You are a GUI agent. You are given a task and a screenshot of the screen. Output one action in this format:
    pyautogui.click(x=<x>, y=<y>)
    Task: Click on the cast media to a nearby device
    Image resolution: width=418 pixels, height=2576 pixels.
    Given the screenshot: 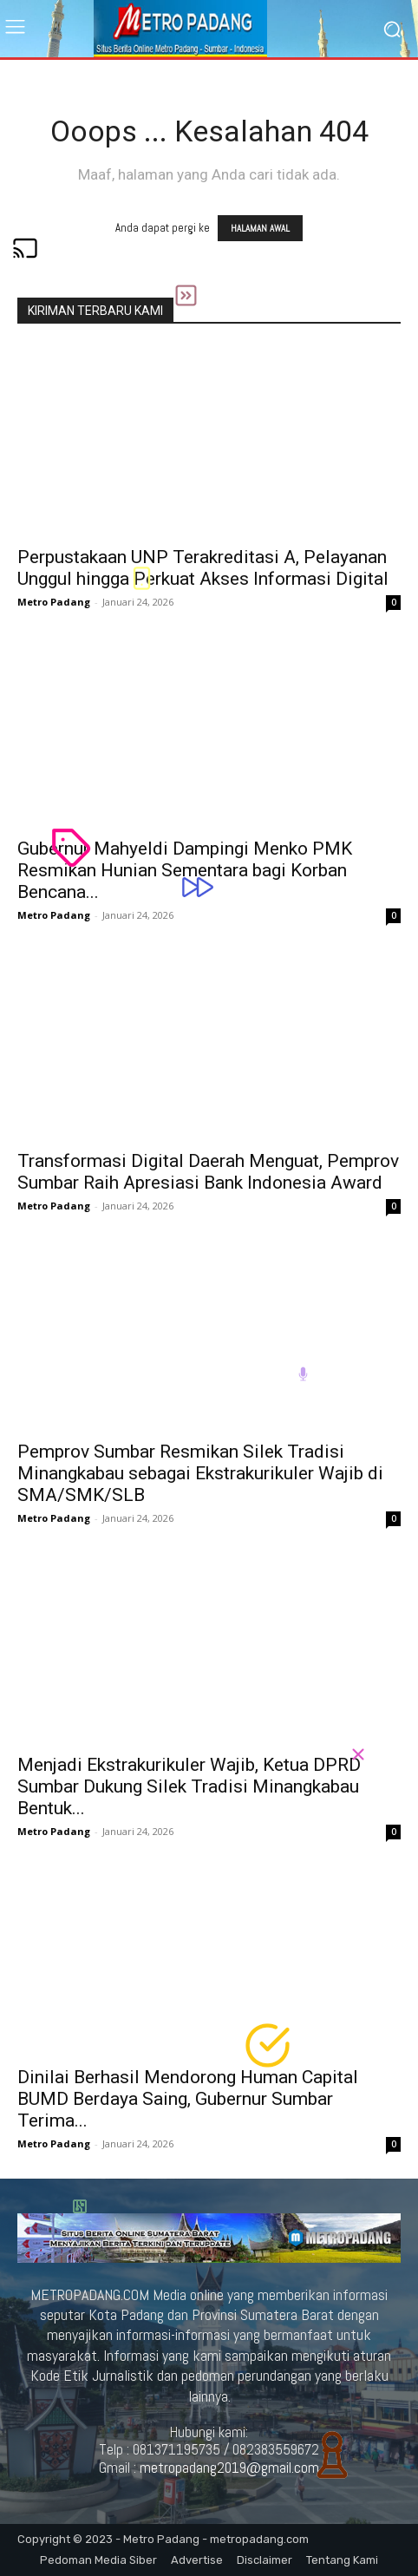 What is the action you would take?
    pyautogui.click(x=25, y=248)
    